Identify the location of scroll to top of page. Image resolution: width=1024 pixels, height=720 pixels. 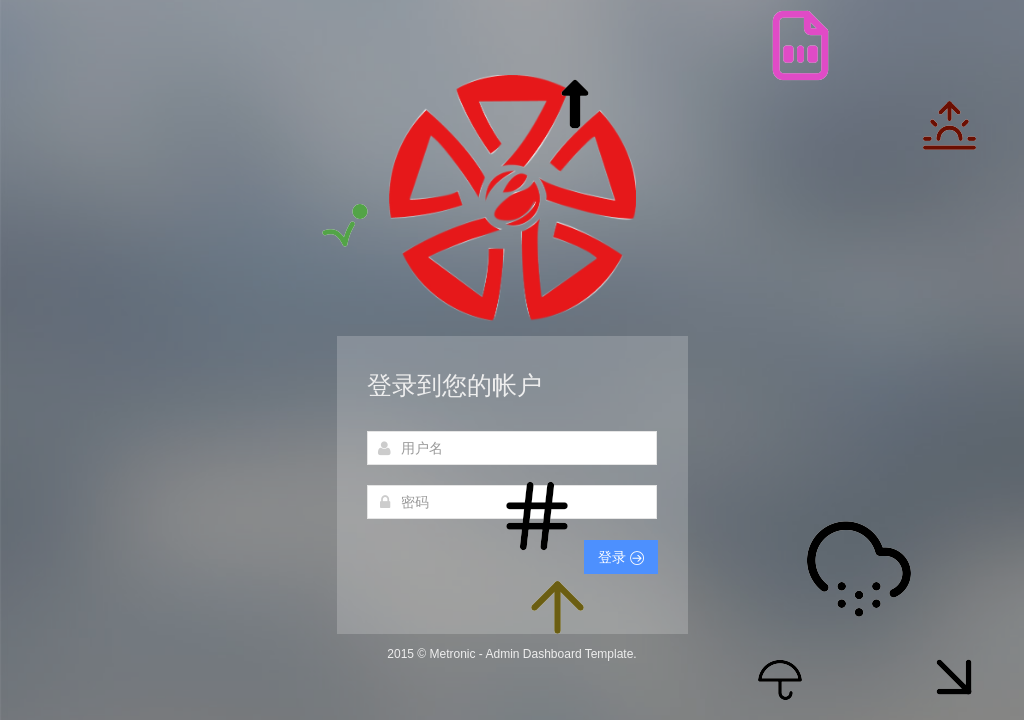
(575, 104).